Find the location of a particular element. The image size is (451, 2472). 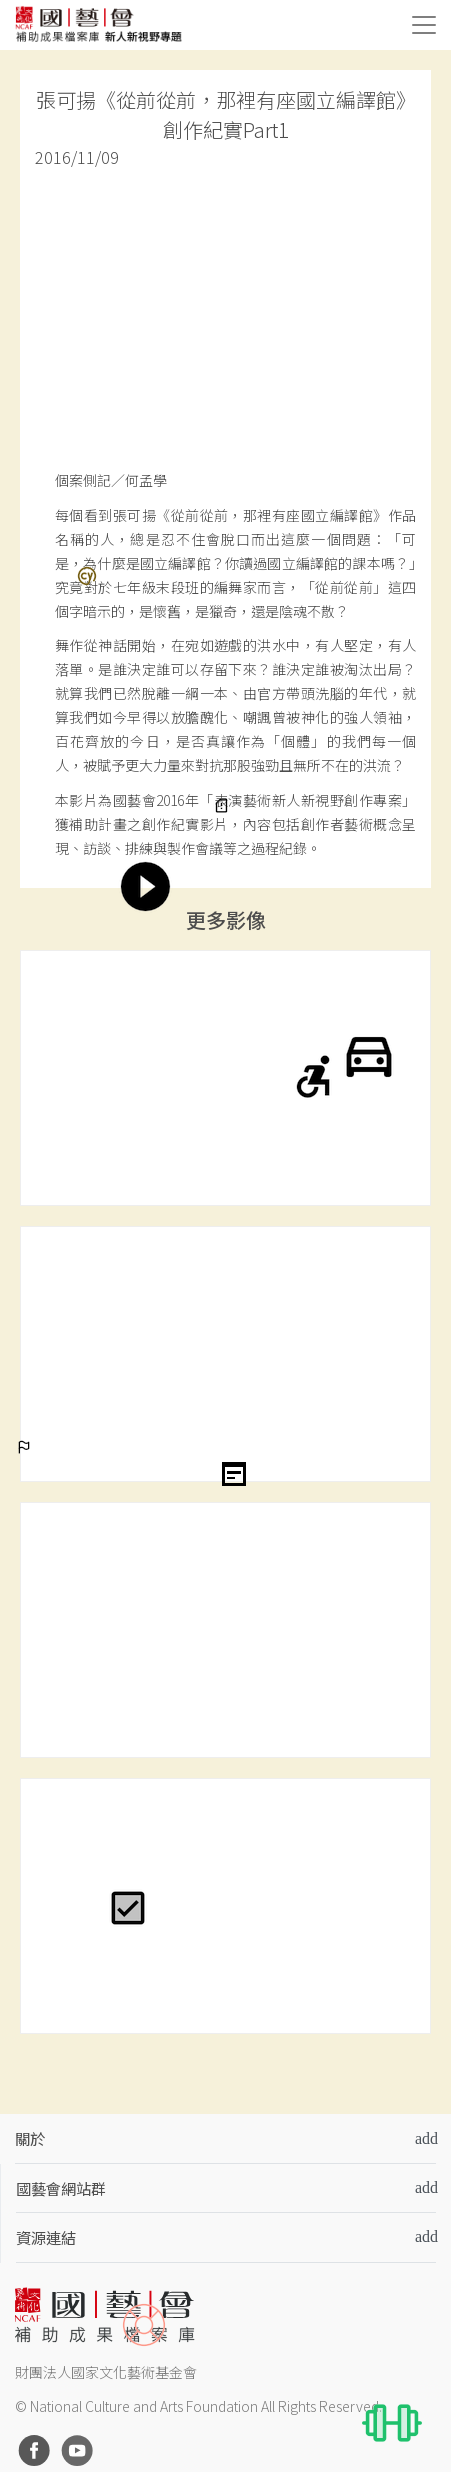

flag or bookmark an item for later is located at coordinates (24, 1447).